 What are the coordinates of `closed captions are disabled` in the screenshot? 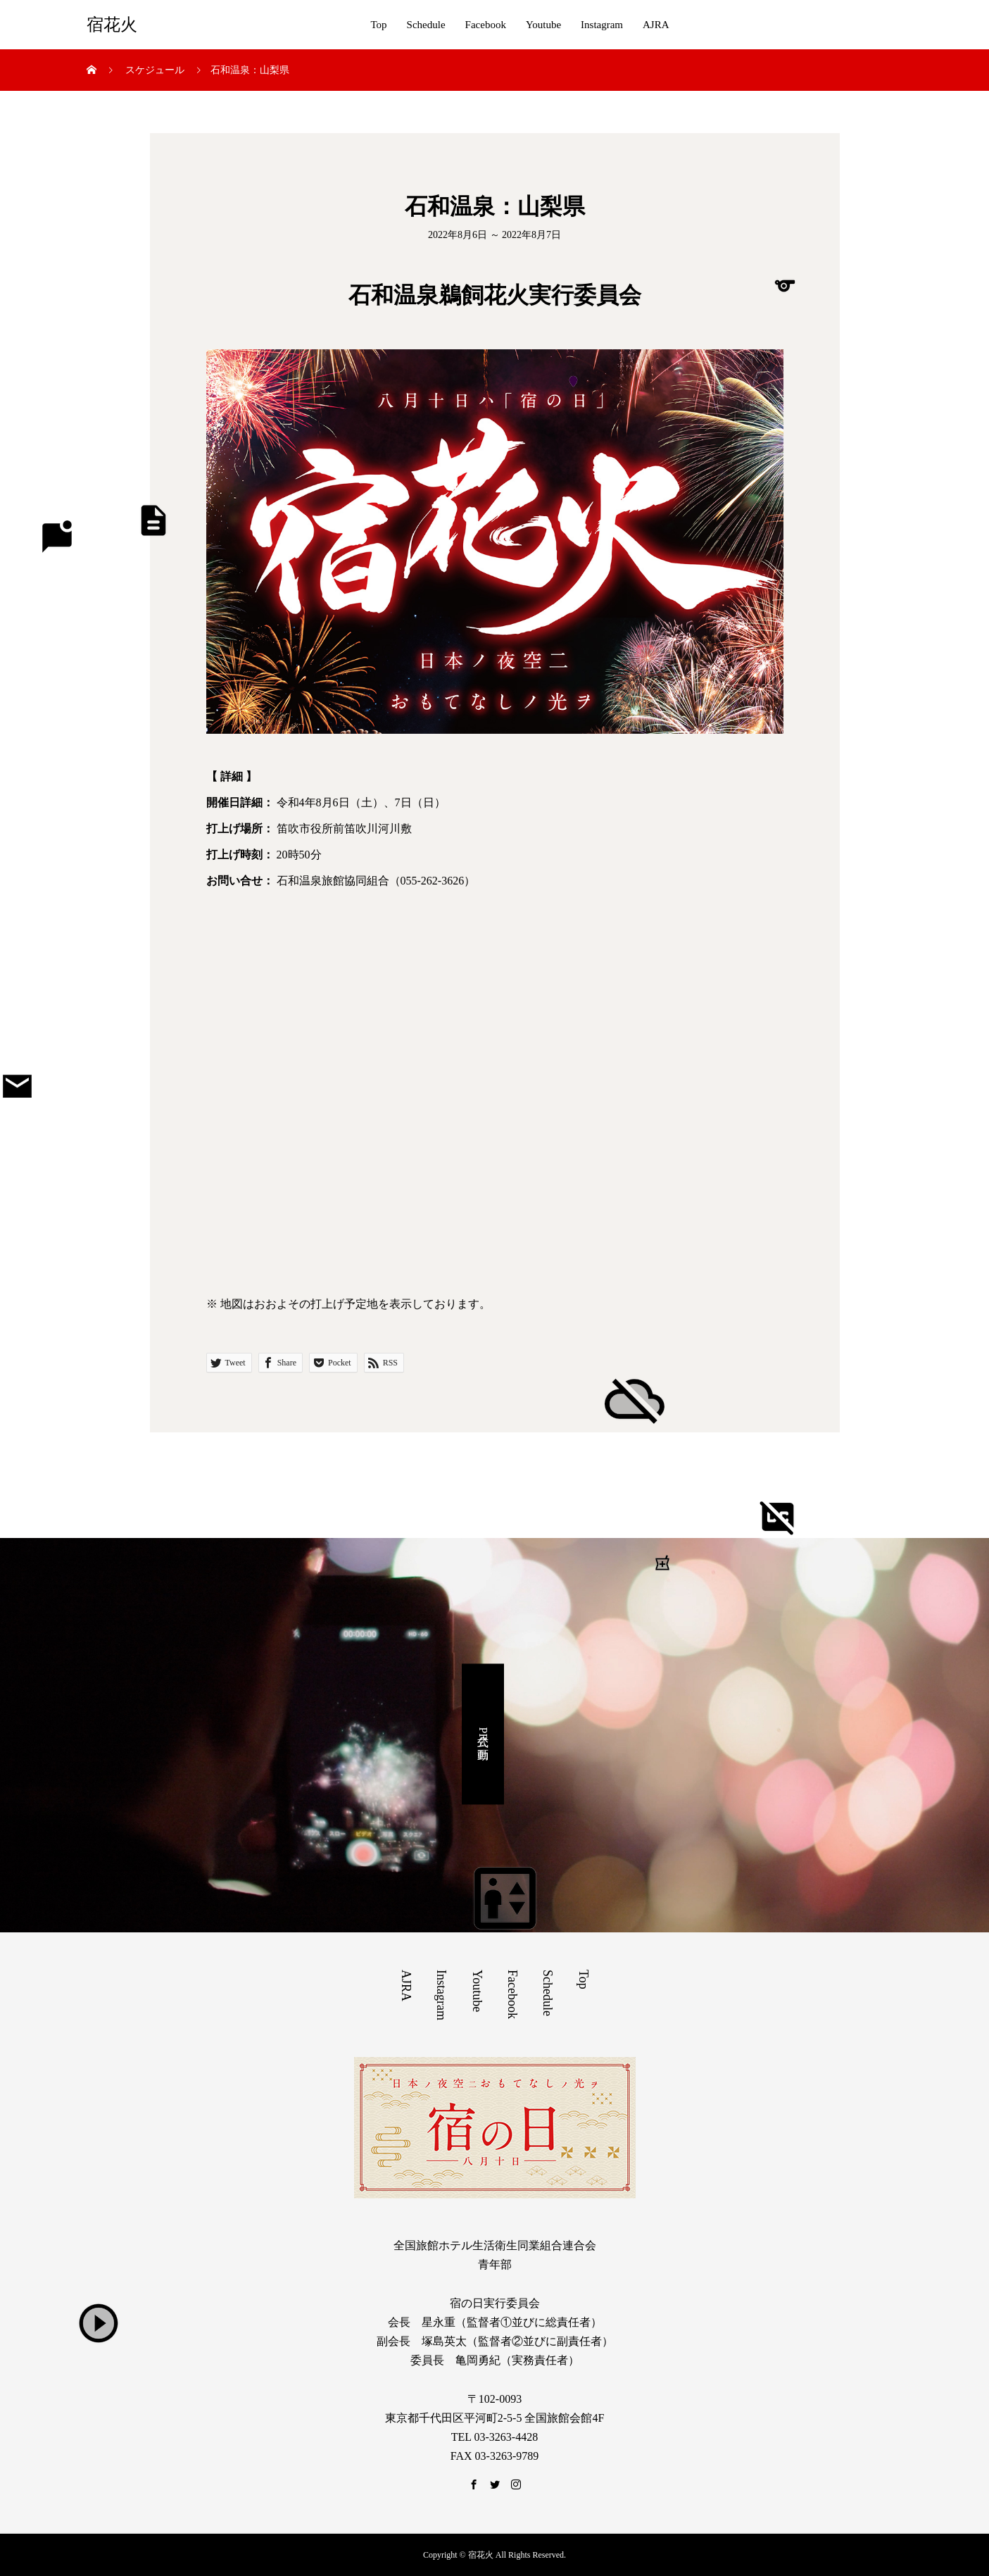 It's located at (778, 1517).